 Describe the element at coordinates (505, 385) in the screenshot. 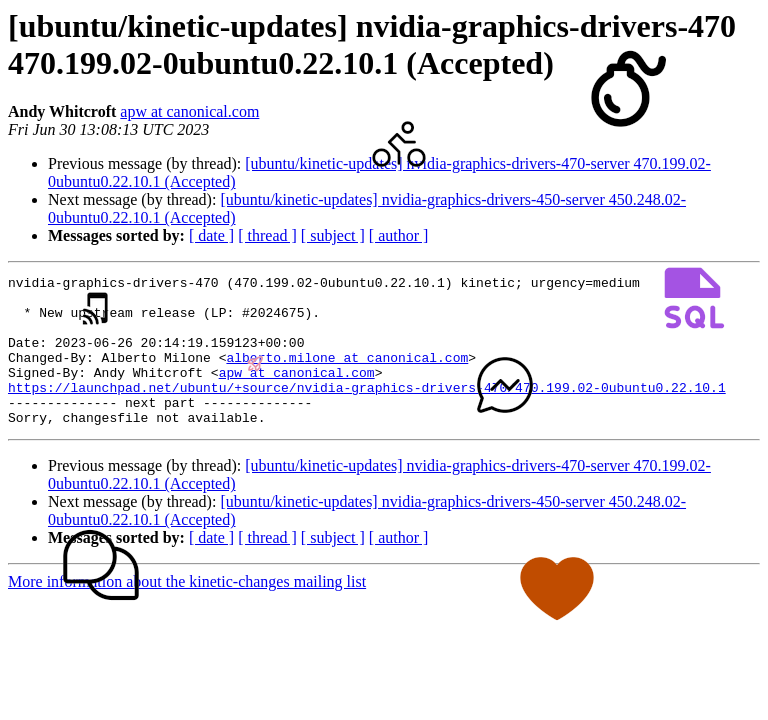

I see `open Facebook Messenger` at that location.